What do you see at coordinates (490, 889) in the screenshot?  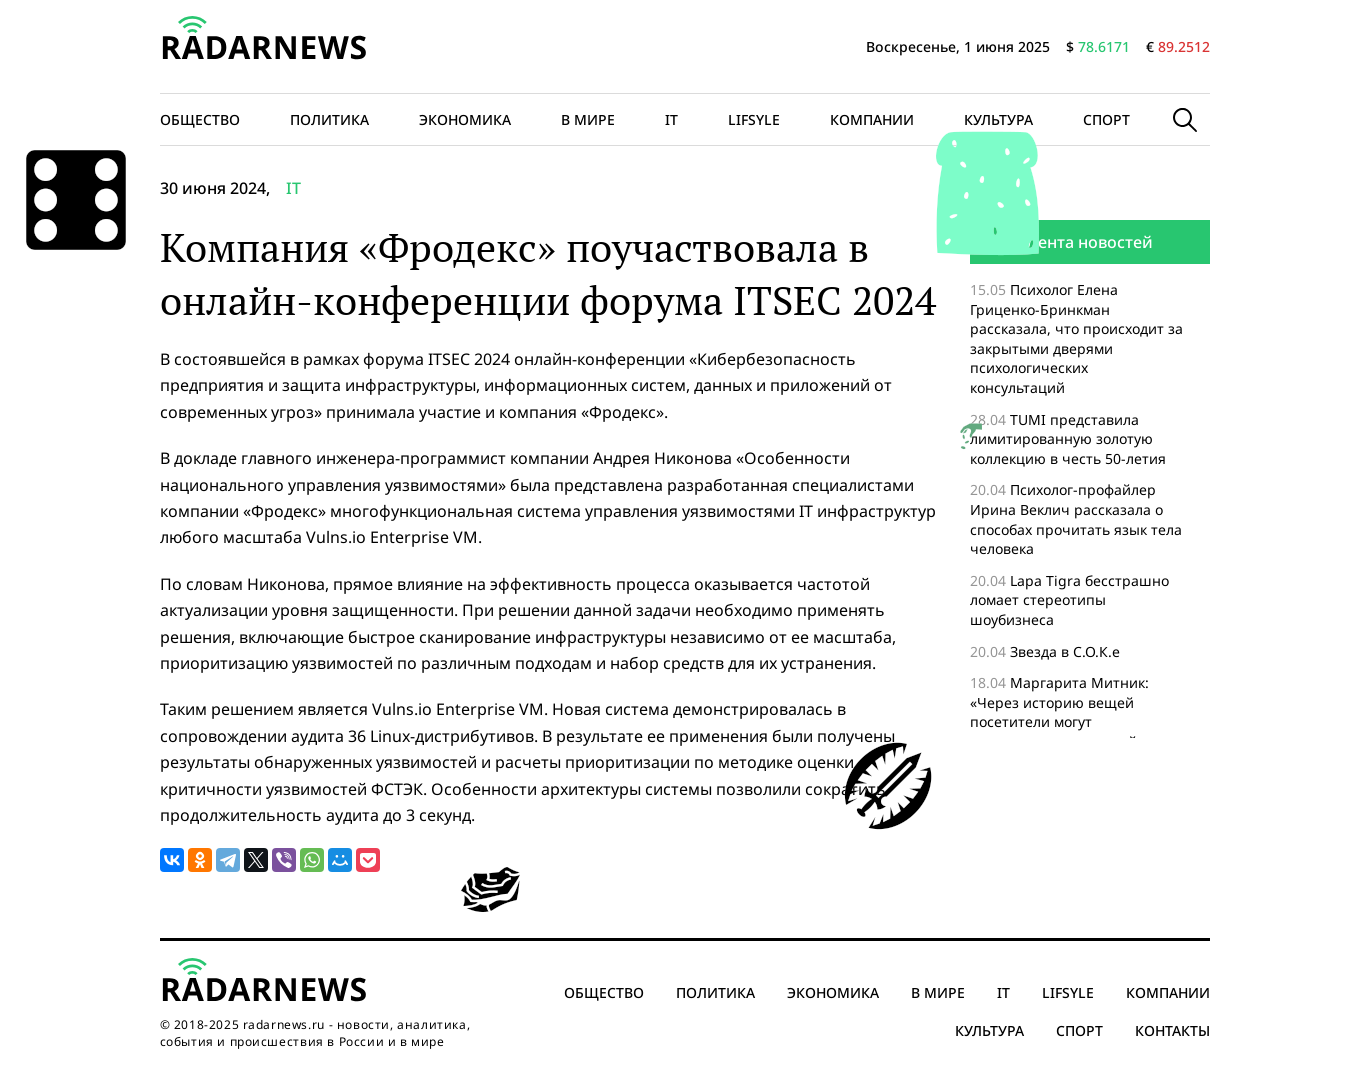 I see `indicates seafood or shellfish category` at bounding box center [490, 889].